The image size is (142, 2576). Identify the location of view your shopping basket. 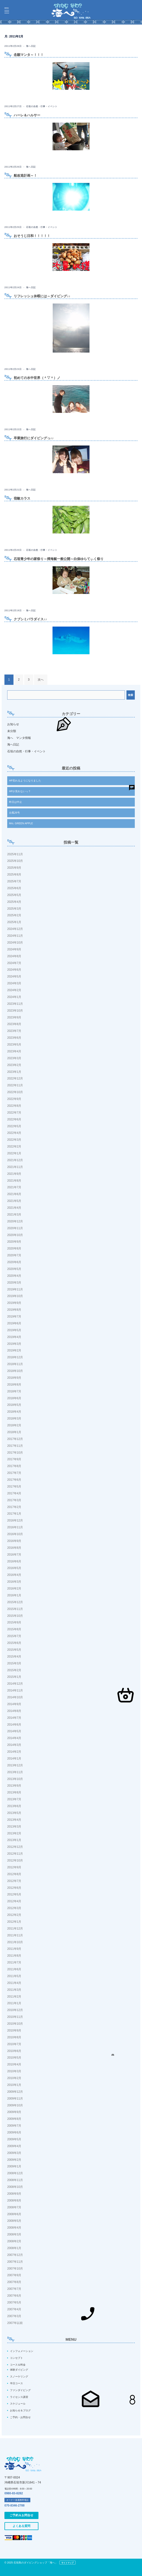
(126, 1695).